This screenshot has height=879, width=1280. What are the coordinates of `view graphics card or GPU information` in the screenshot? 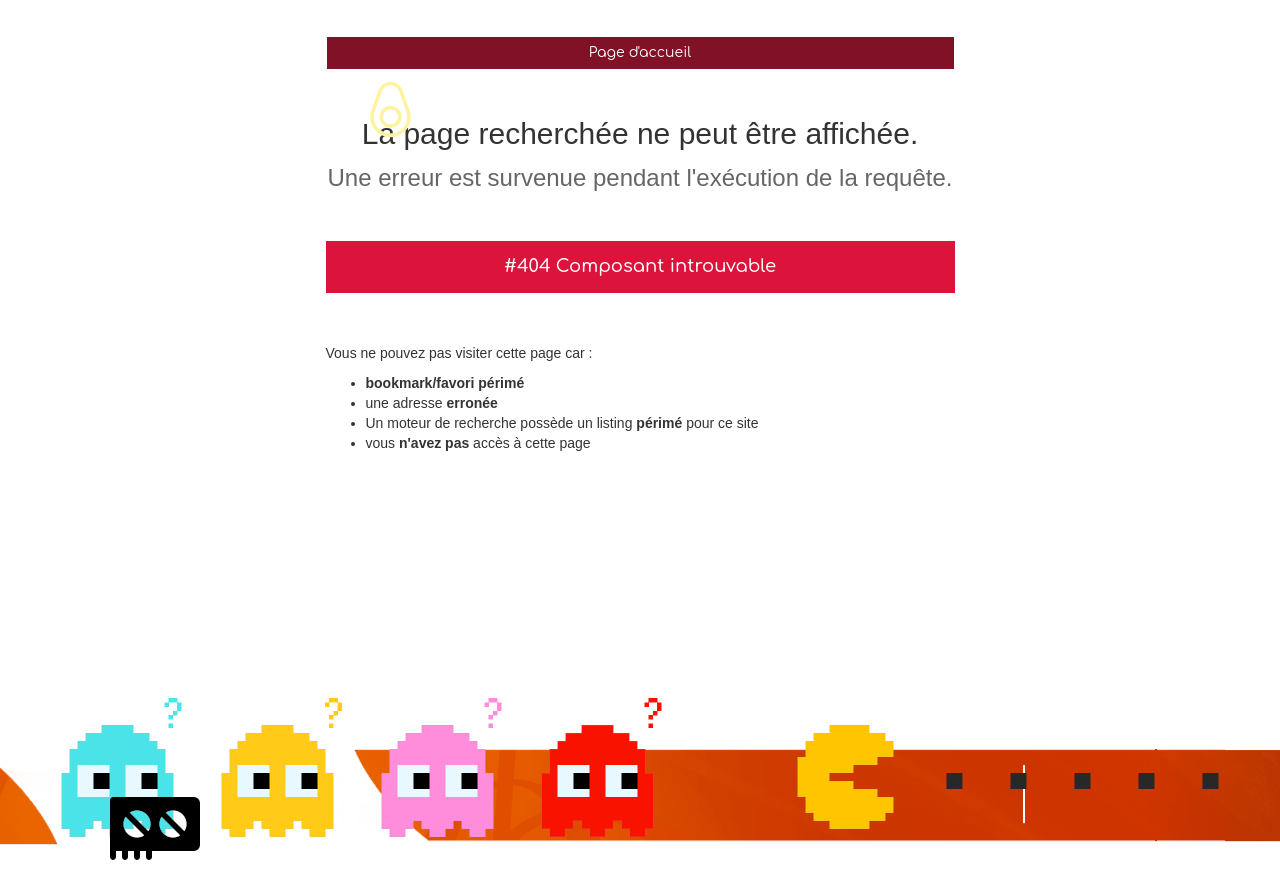 It's located at (155, 827).